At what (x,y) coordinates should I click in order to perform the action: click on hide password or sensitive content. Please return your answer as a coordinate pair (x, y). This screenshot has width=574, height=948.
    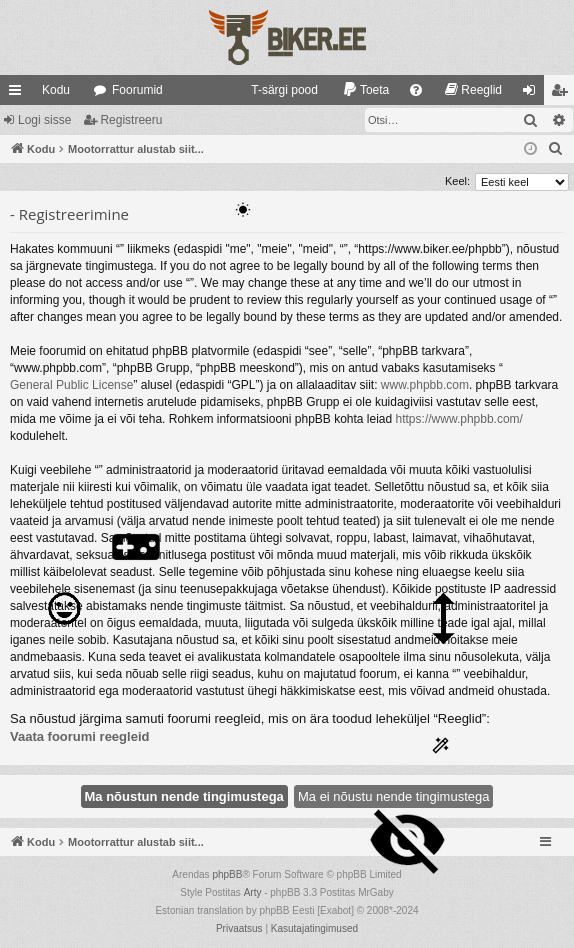
    Looking at the image, I should click on (407, 841).